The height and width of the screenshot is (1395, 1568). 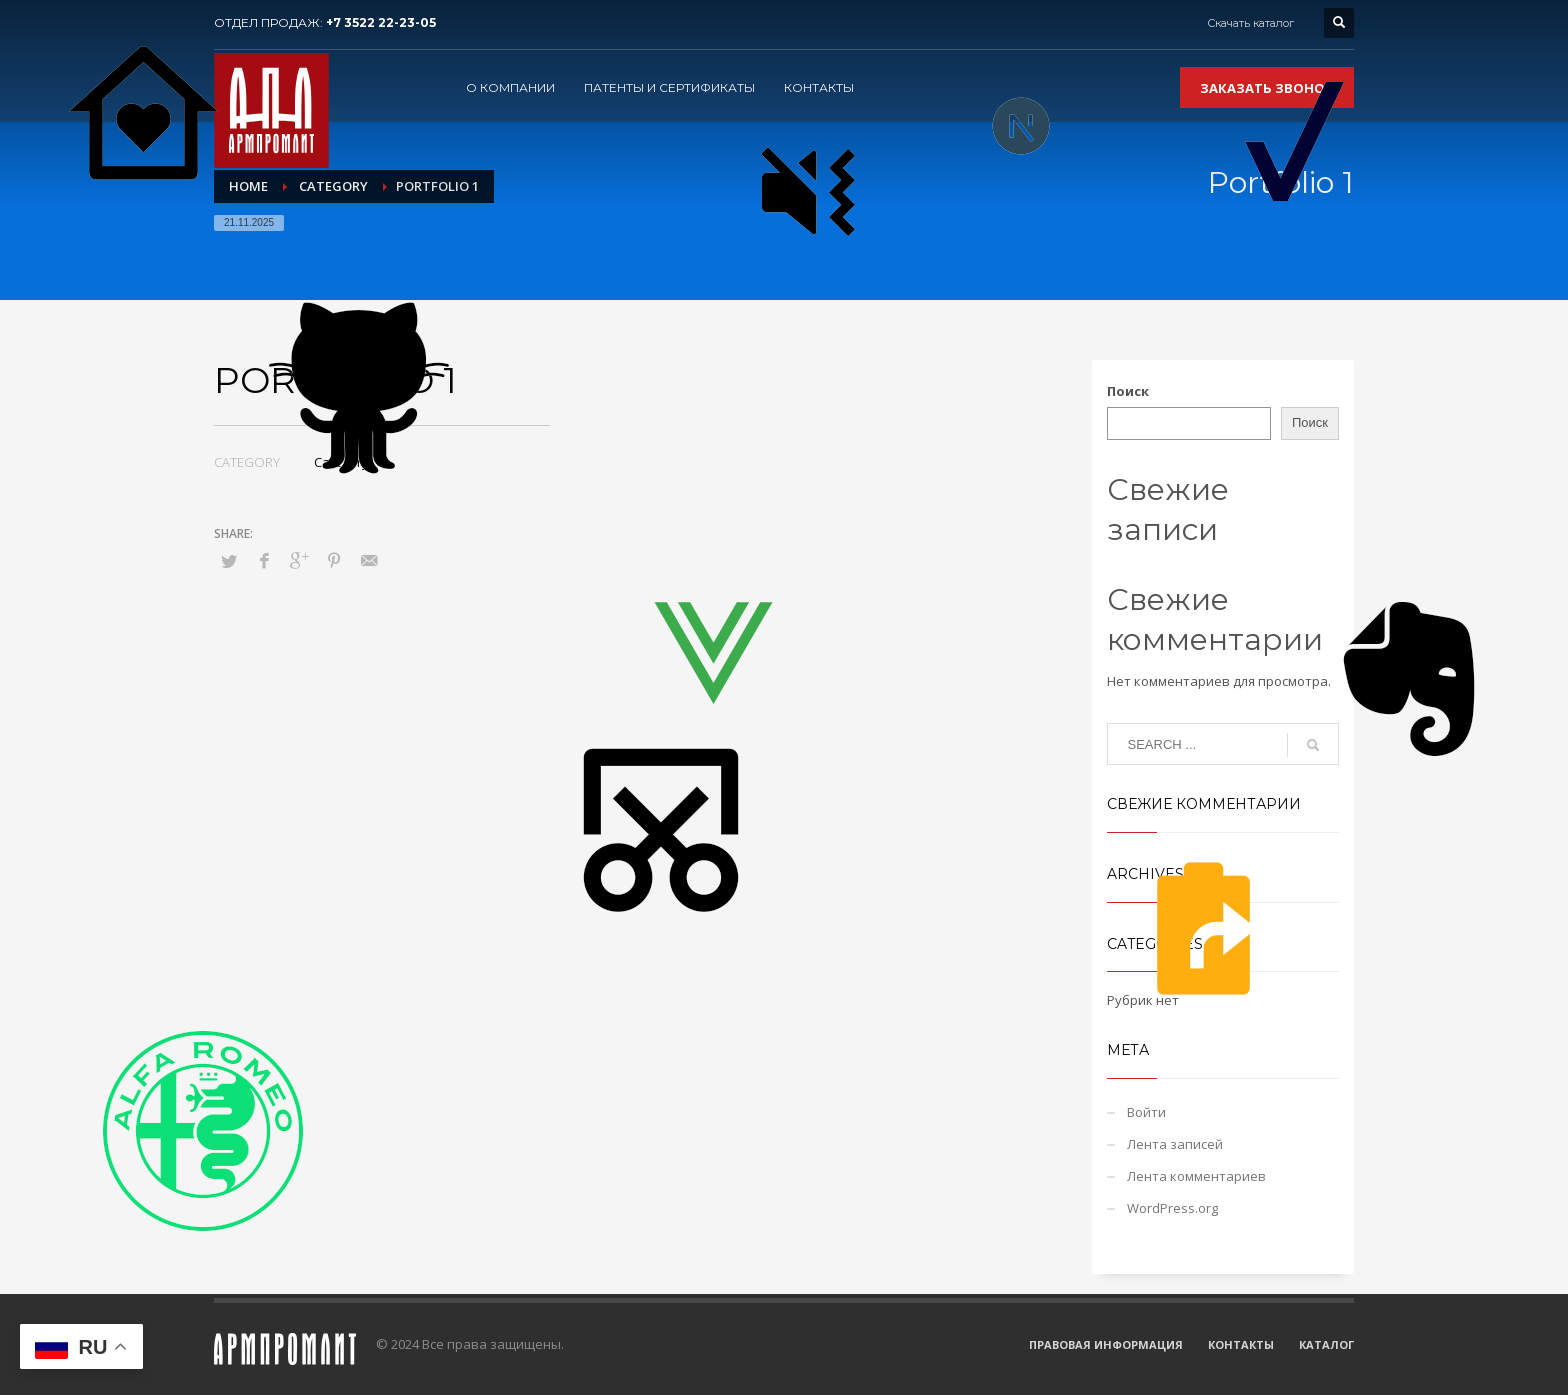 What do you see at coordinates (359, 388) in the screenshot?
I see `open refined github browser extension` at bounding box center [359, 388].